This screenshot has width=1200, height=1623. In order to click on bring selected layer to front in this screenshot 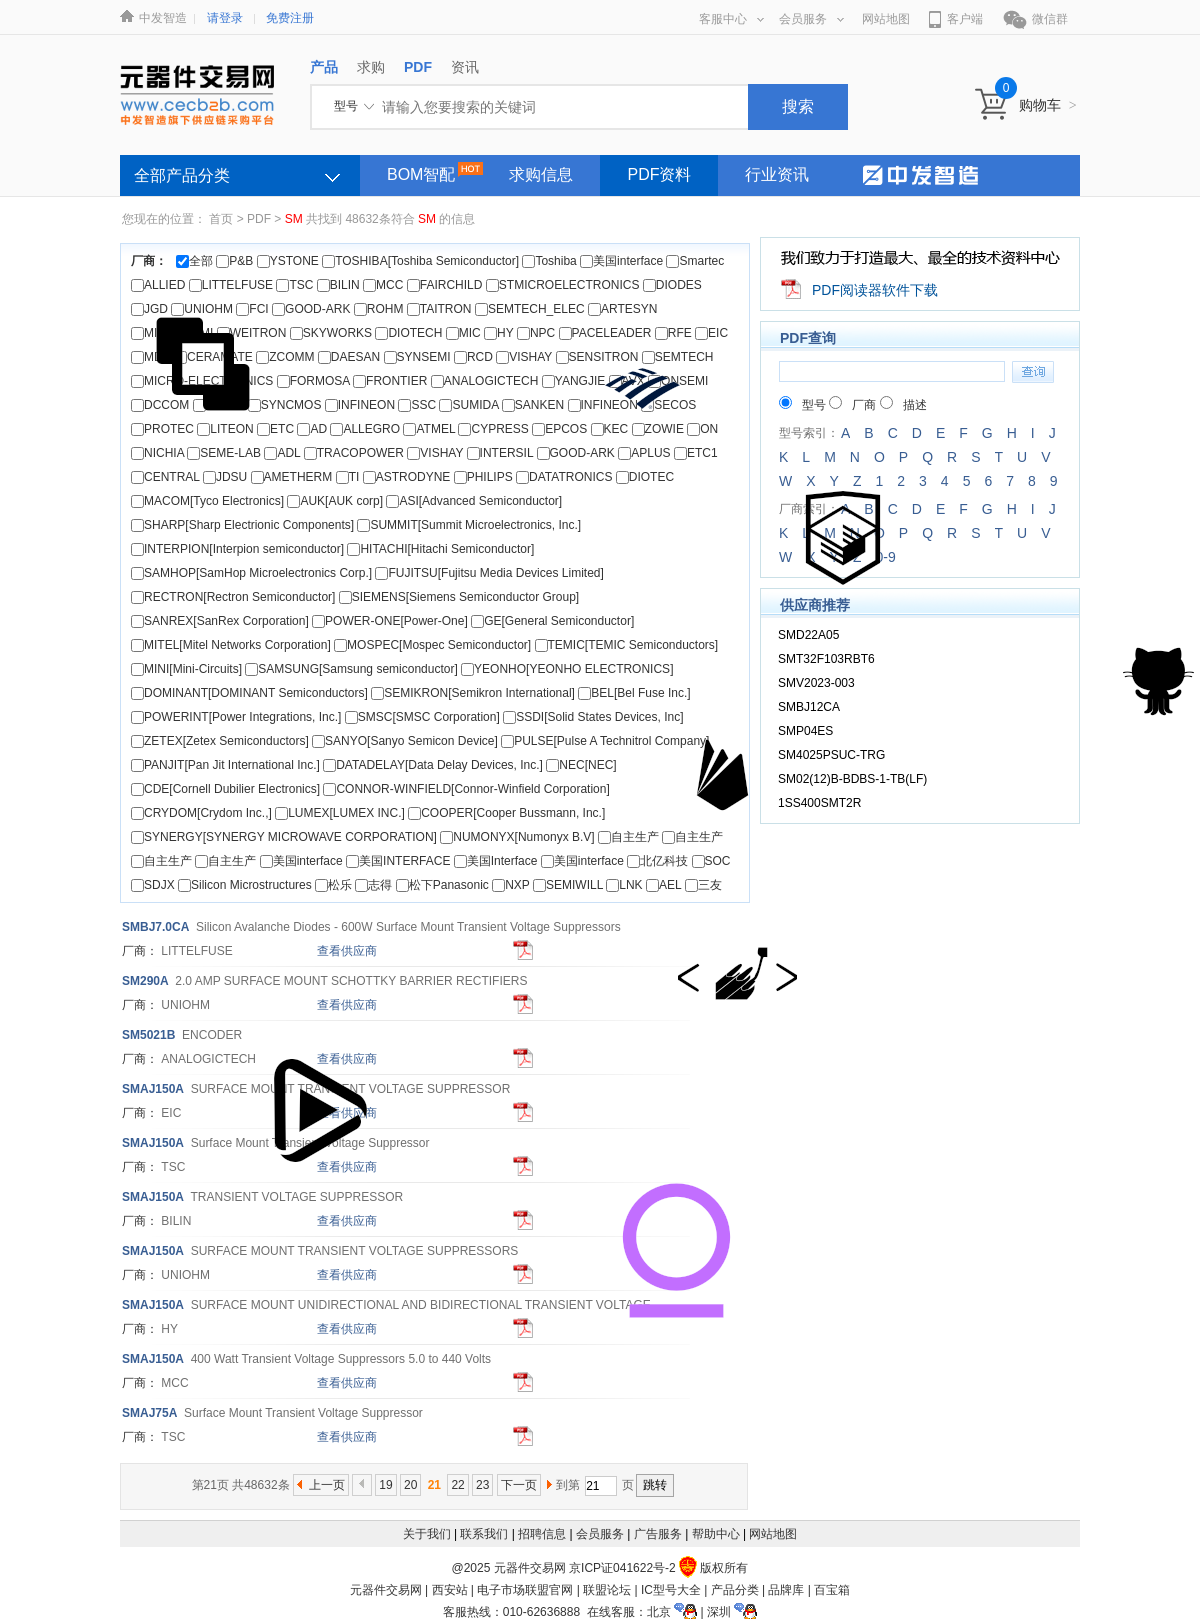, I will do `click(203, 364)`.